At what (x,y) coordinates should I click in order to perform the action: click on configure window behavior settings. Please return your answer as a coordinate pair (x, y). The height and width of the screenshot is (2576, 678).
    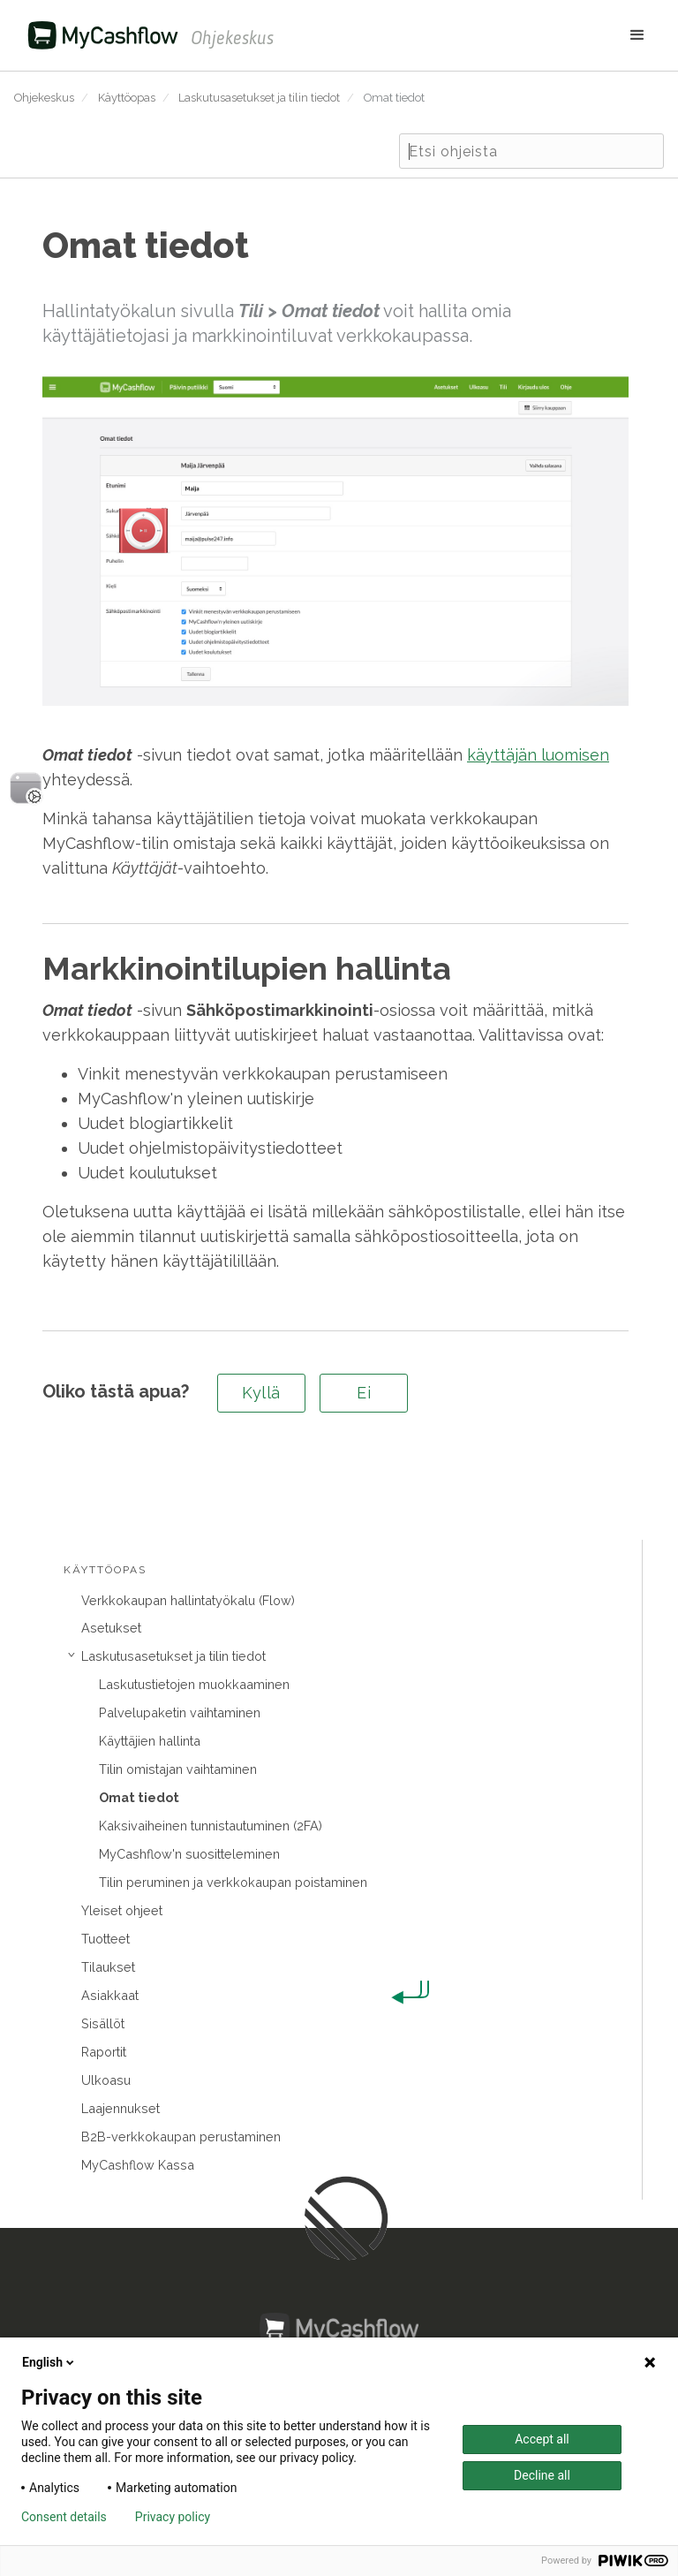
    Looking at the image, I should click on (26, 788).